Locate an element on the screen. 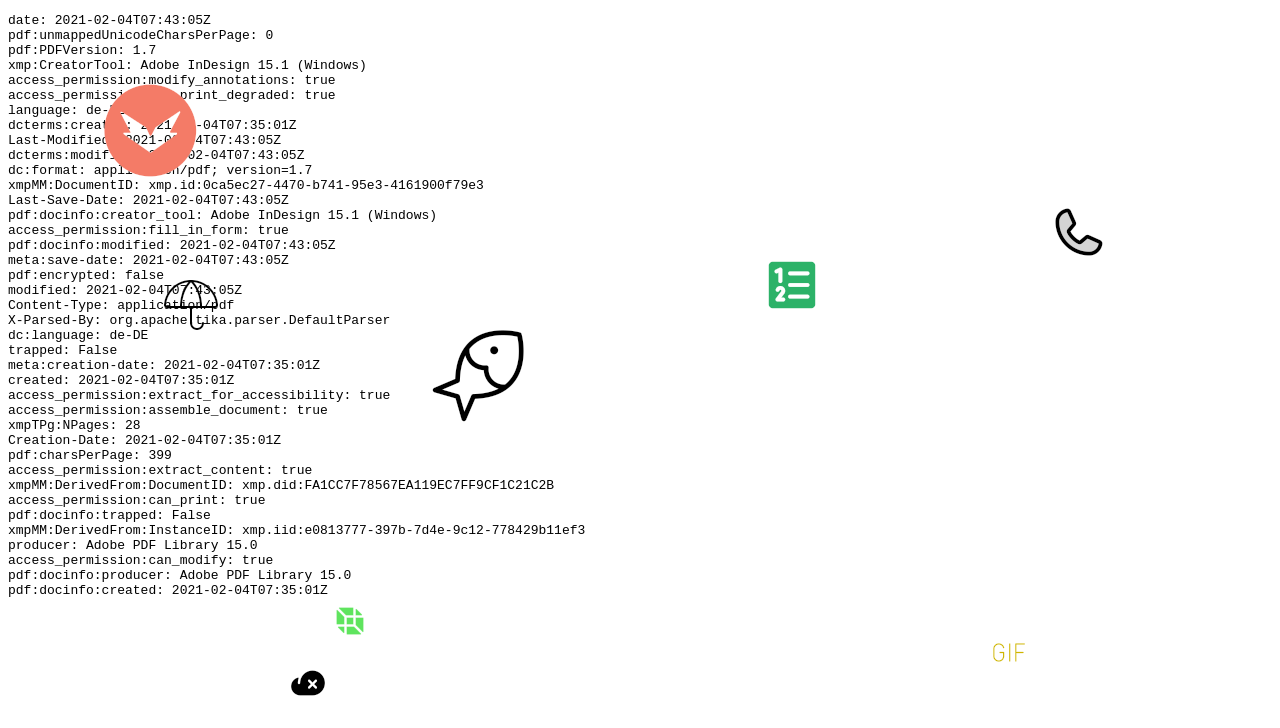 Image resolution: width=1280 pixels, height=728 pixels. view weather protection or rain forecast is located at coordinates (191, 305).